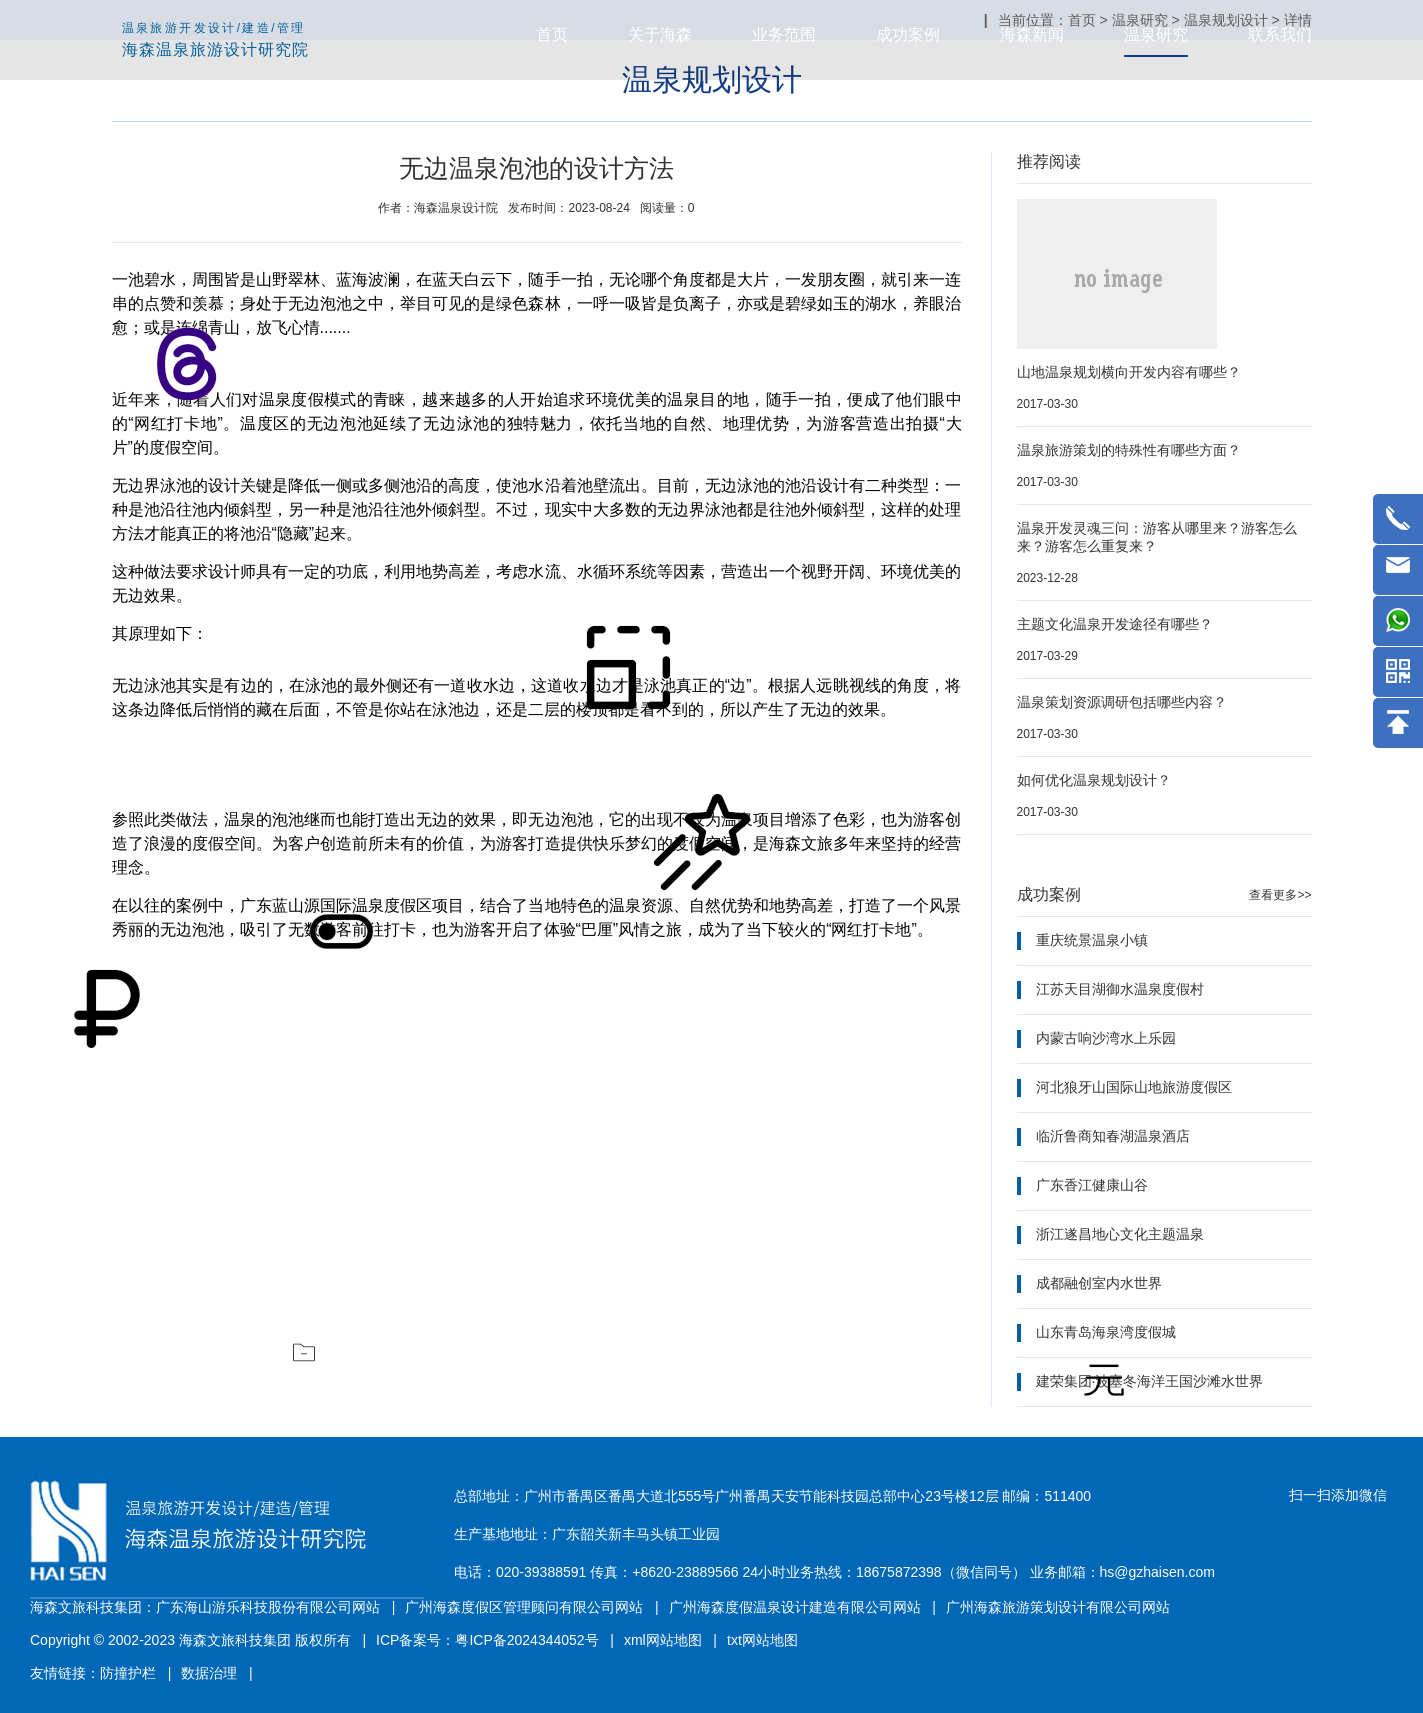  What do you see at coordinates (107, 1009) in the screenshot?
I see `indicates russian ruble currency` at bounding box center [107, 1009].